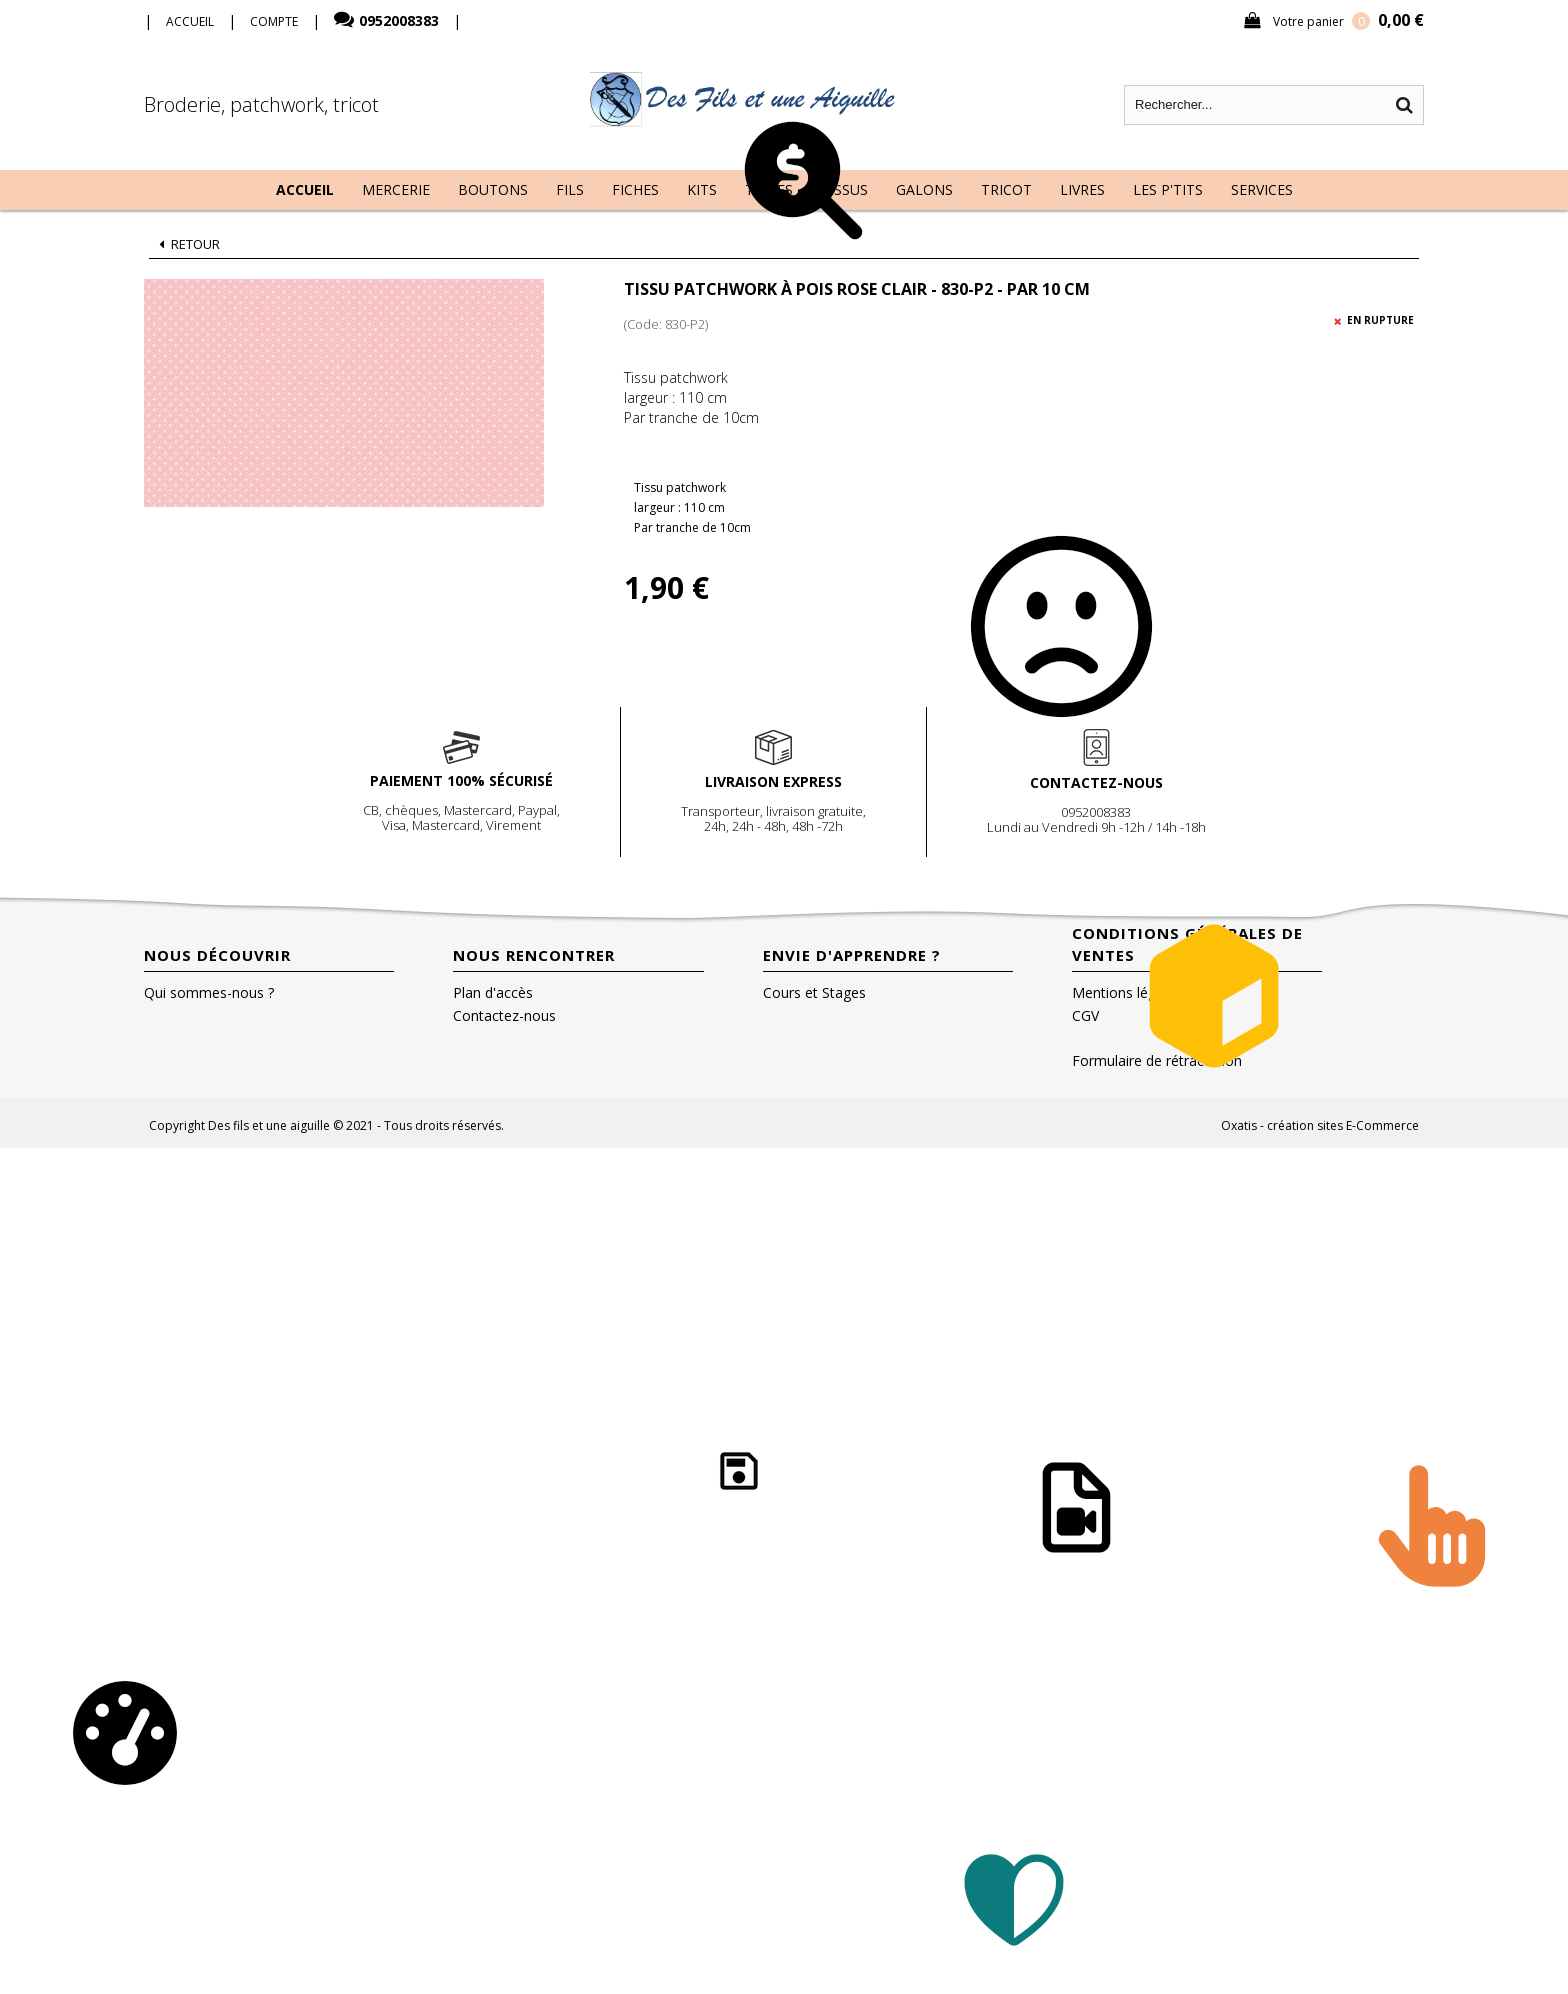 This screenshot has height=1994, width=1568. What do you see at coordinates (739, 1471) in the screenshot?
I see `save current file or document` at bounding box center [739, 1471].